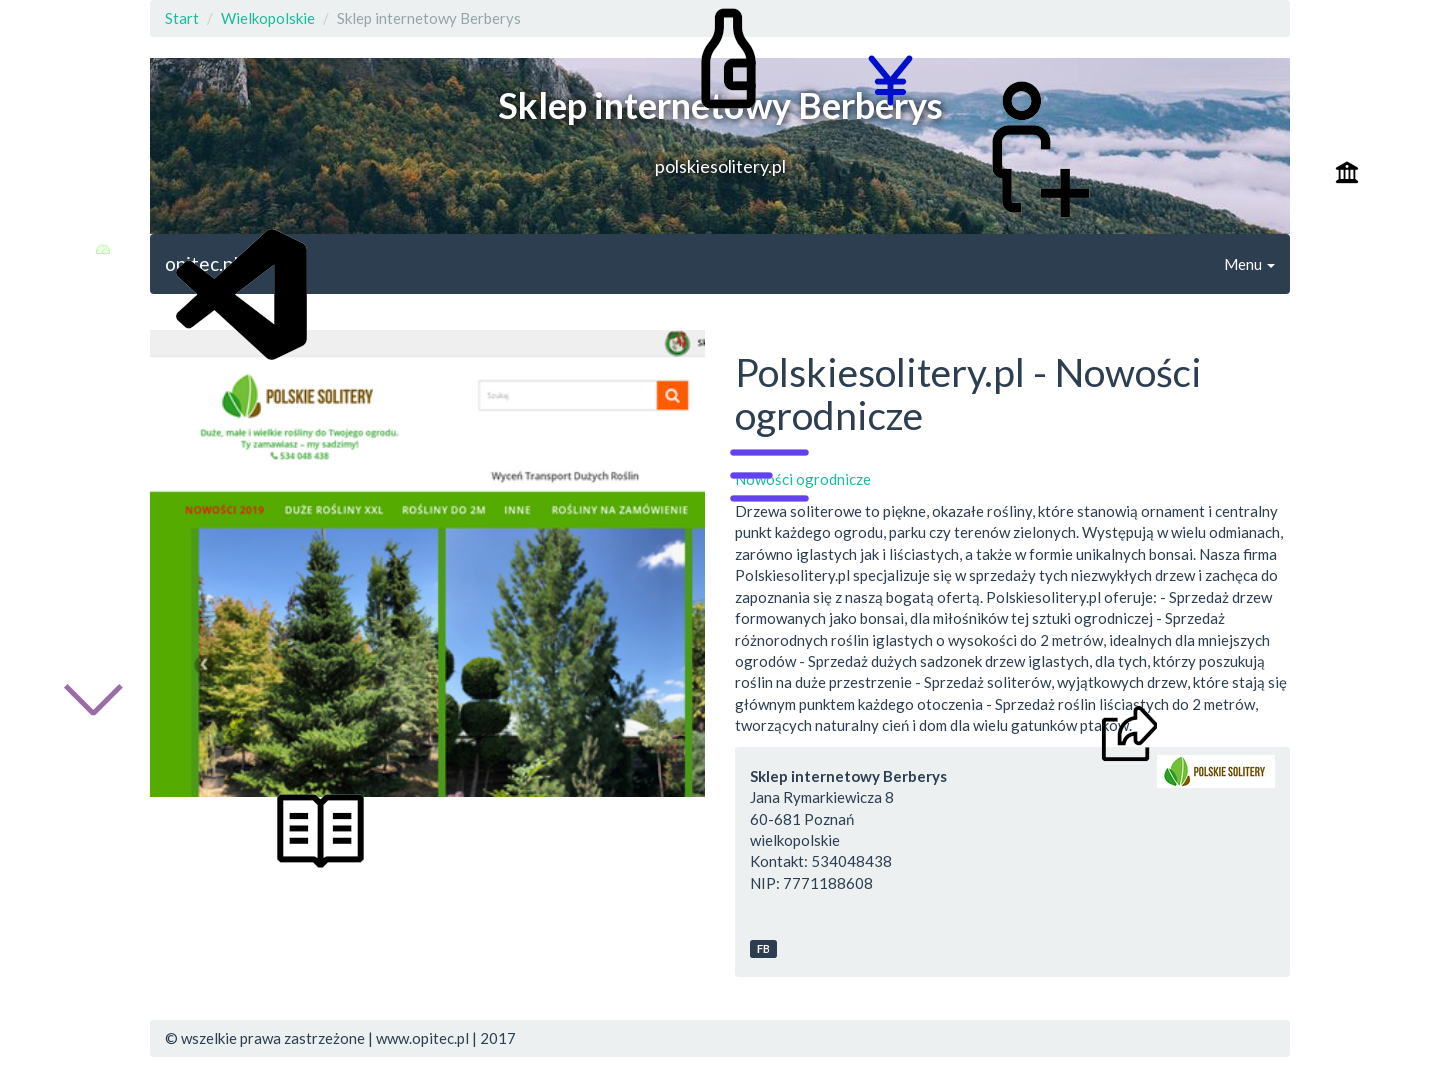  What do you see at coordinates (1021, 149) in the screenshot?
I see `add a new user or contact` at bounding box center [1021, 149].